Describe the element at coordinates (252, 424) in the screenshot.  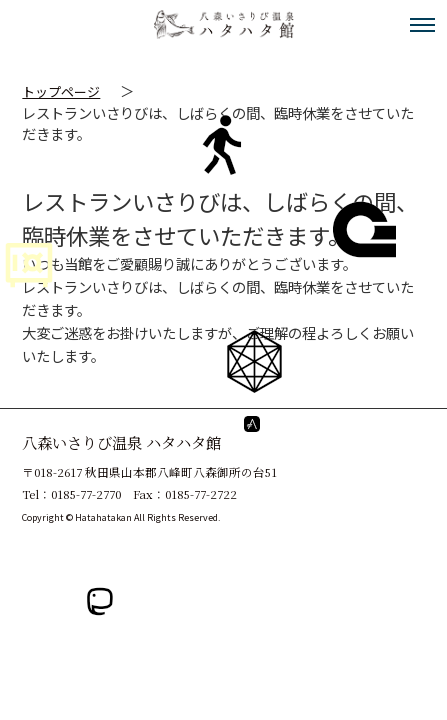
I see `asciidoctor documentation tool logo` at that location.